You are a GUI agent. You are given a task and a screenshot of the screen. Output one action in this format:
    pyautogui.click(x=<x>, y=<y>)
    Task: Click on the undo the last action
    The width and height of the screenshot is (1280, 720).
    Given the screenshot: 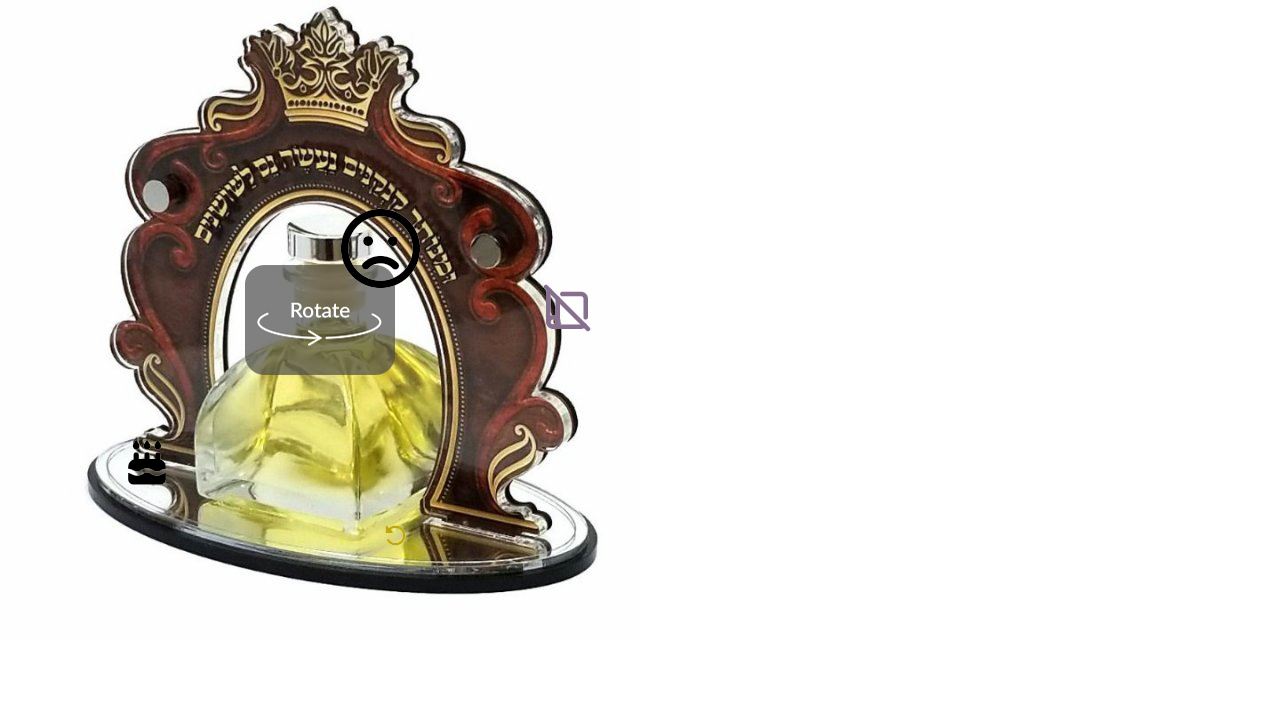 What is the action you would take?
    pyautogui.click(x=395, y=535)
    